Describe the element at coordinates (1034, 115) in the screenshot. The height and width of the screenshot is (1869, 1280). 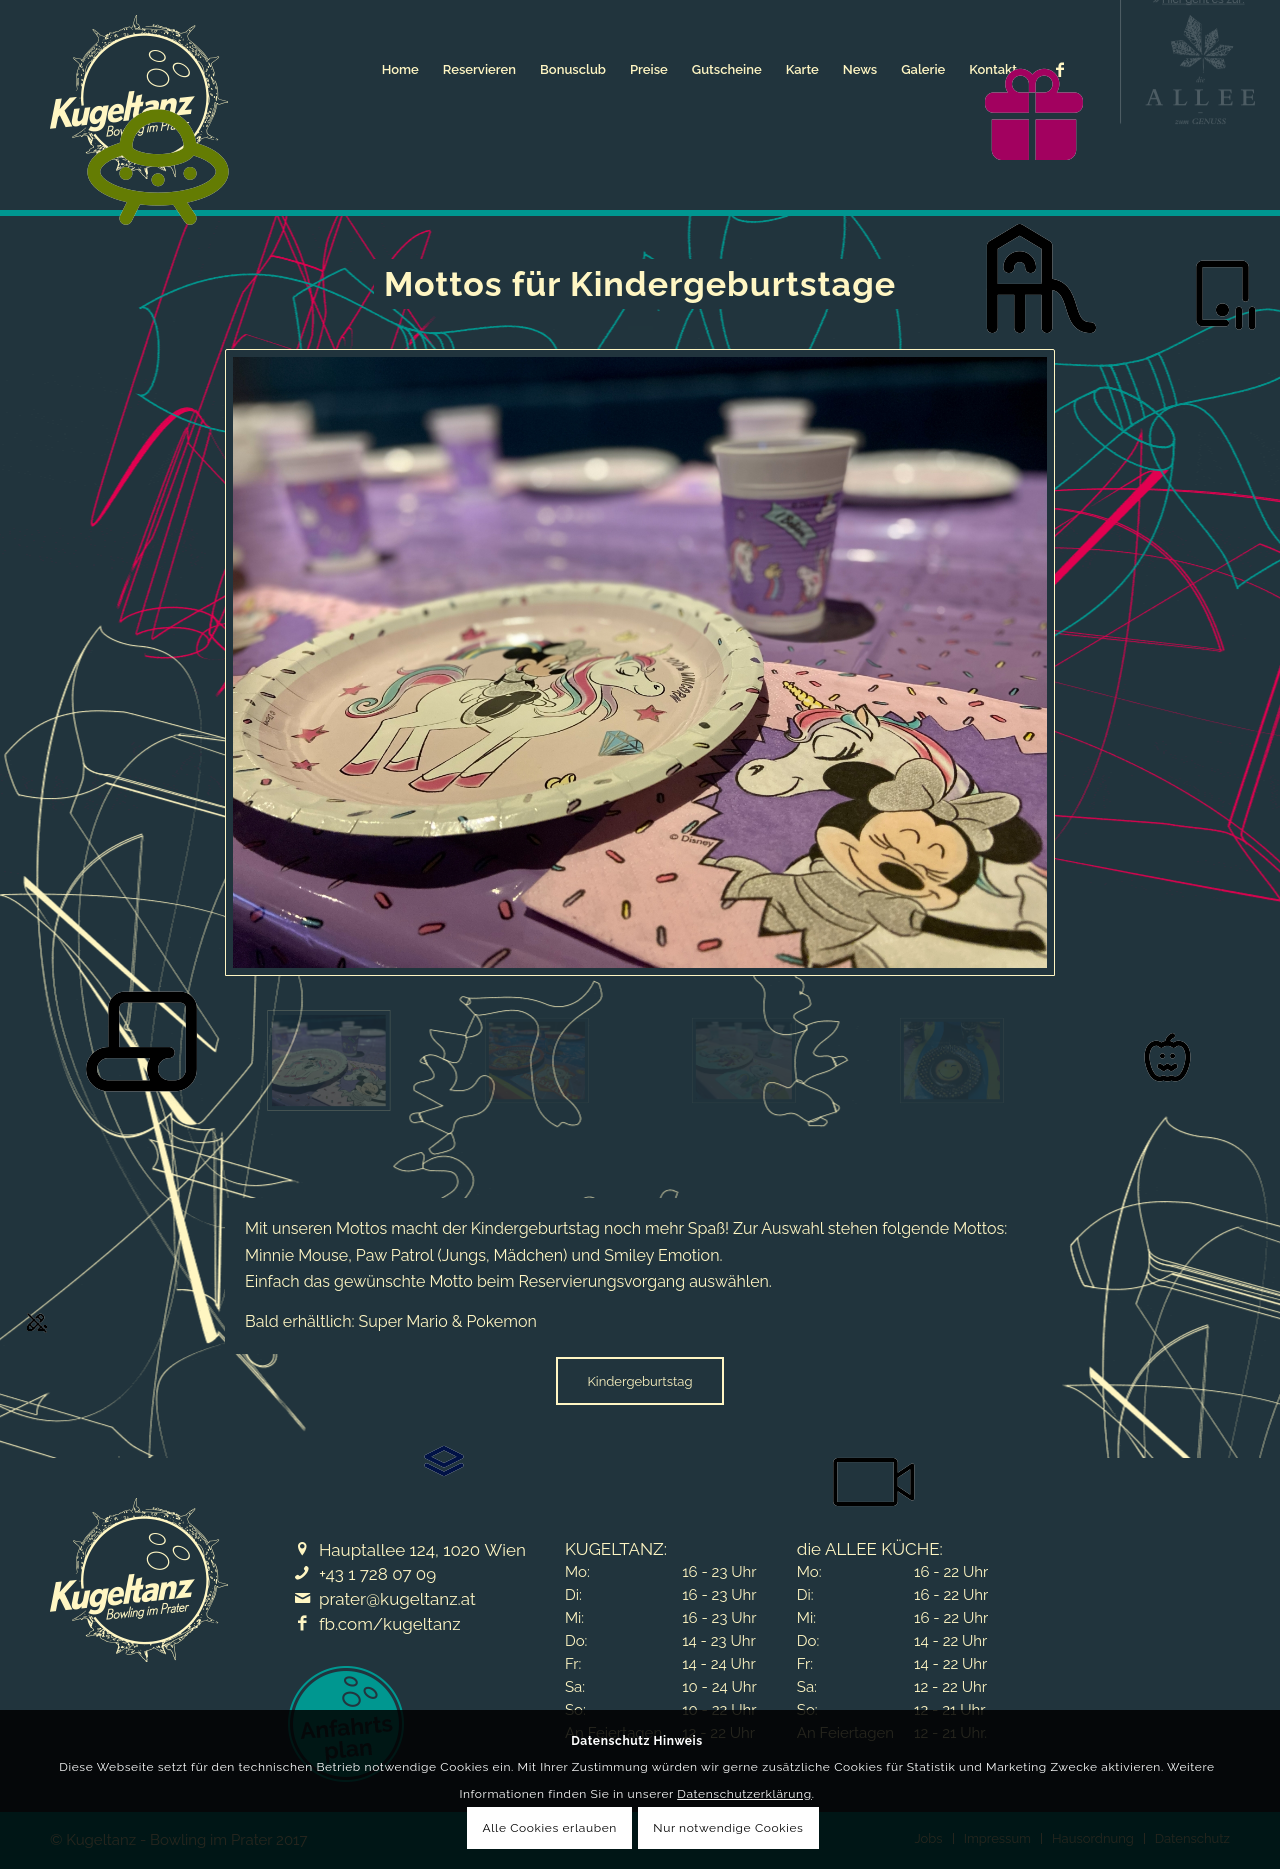
I see `access gifts or rewards` at that location.